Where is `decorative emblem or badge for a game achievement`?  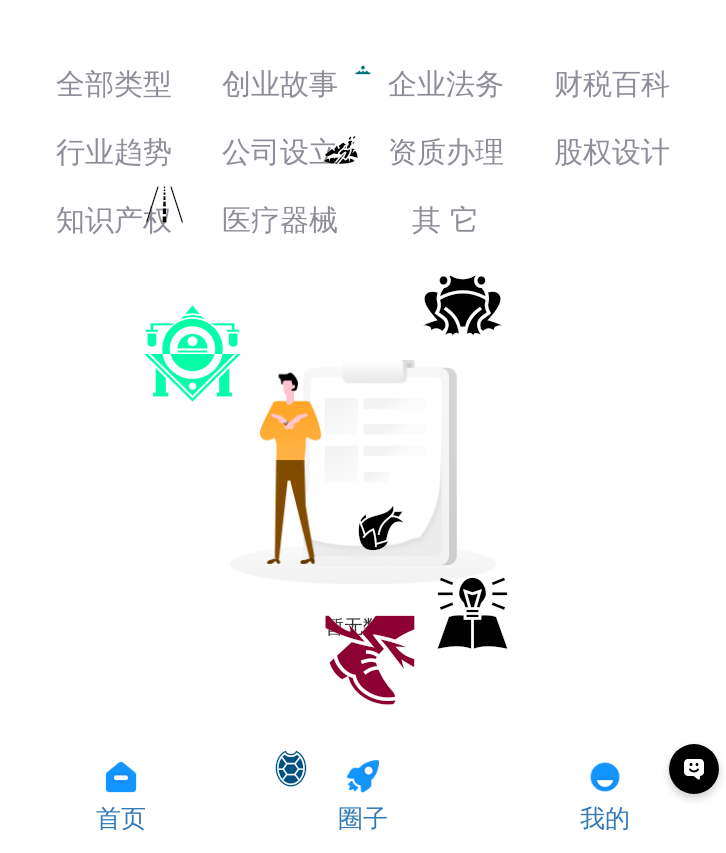 decorative emblem or badge for a game achievement is located at coordinates (192, 353).